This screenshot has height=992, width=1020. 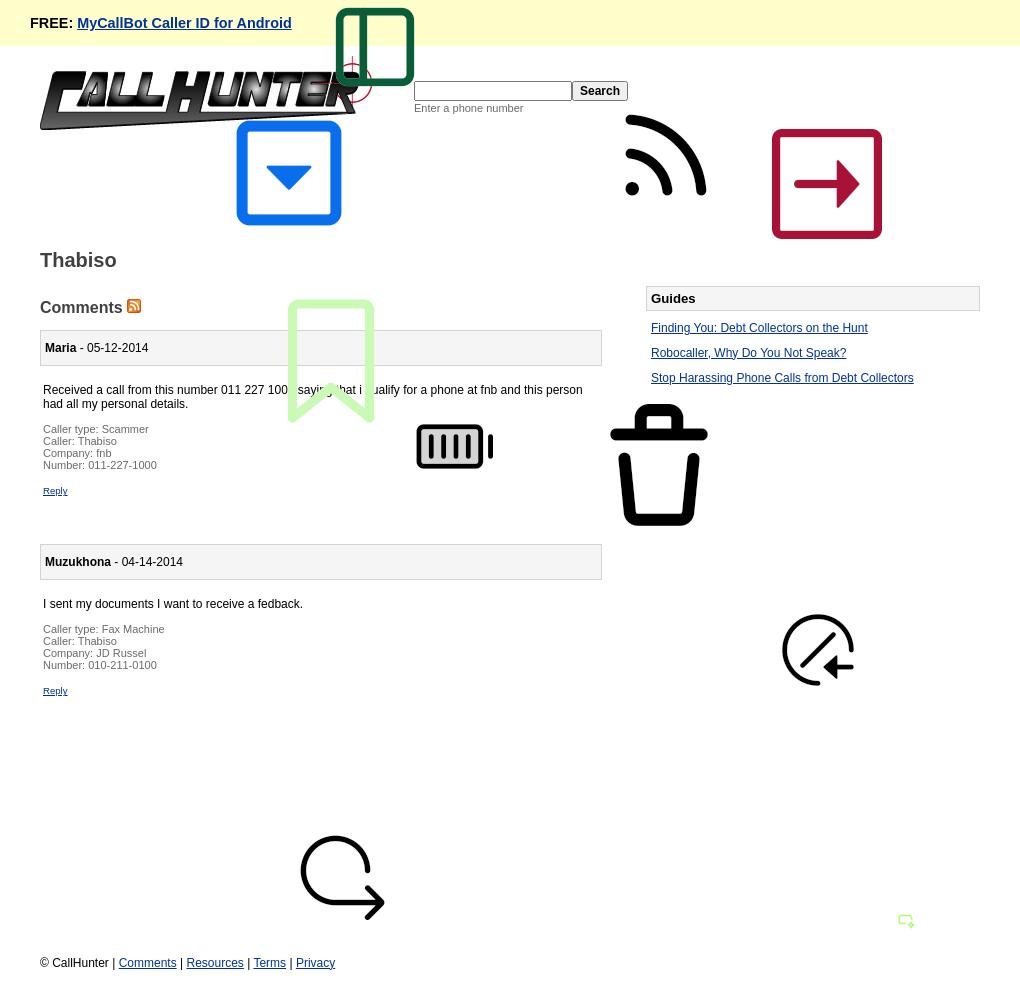 I want to click on delete this item, so click(x=659, y=469).